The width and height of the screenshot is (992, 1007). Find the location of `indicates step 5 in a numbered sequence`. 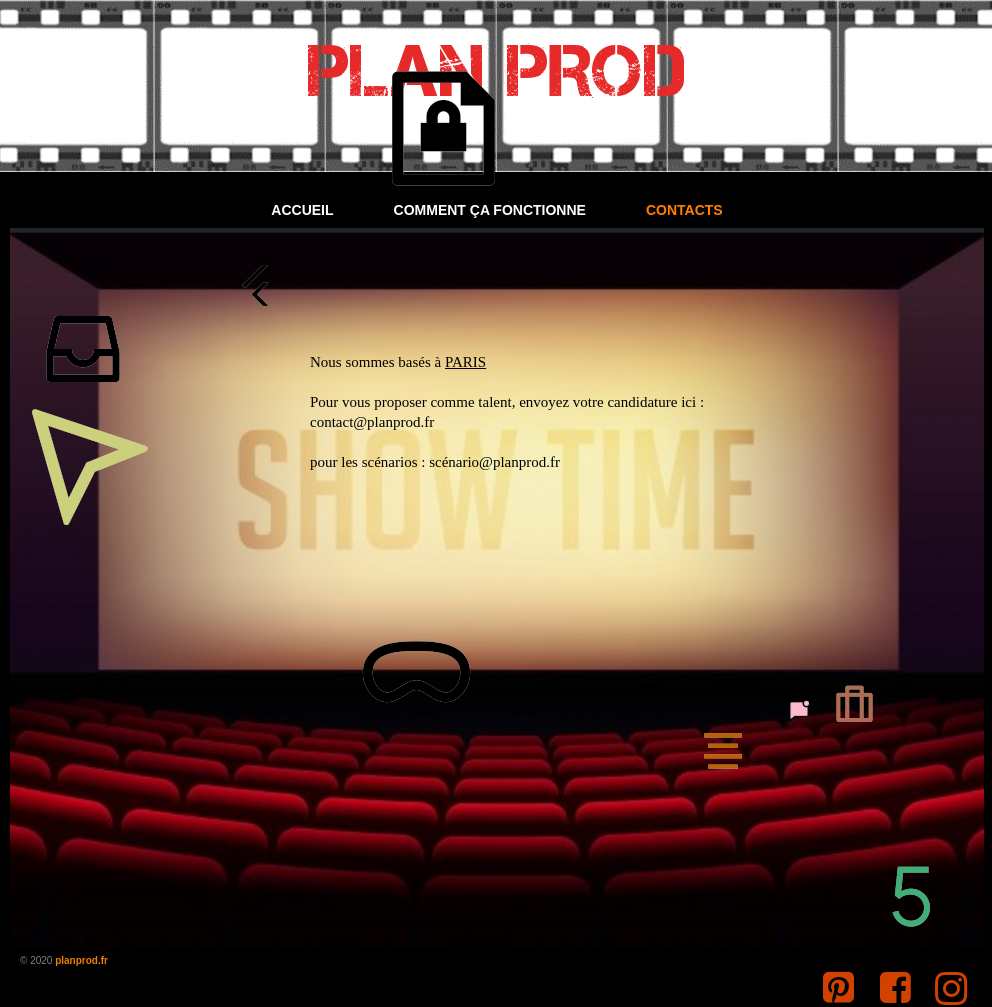

indicates step 5 in a numbered sequence is located at coordinates (911, 896).